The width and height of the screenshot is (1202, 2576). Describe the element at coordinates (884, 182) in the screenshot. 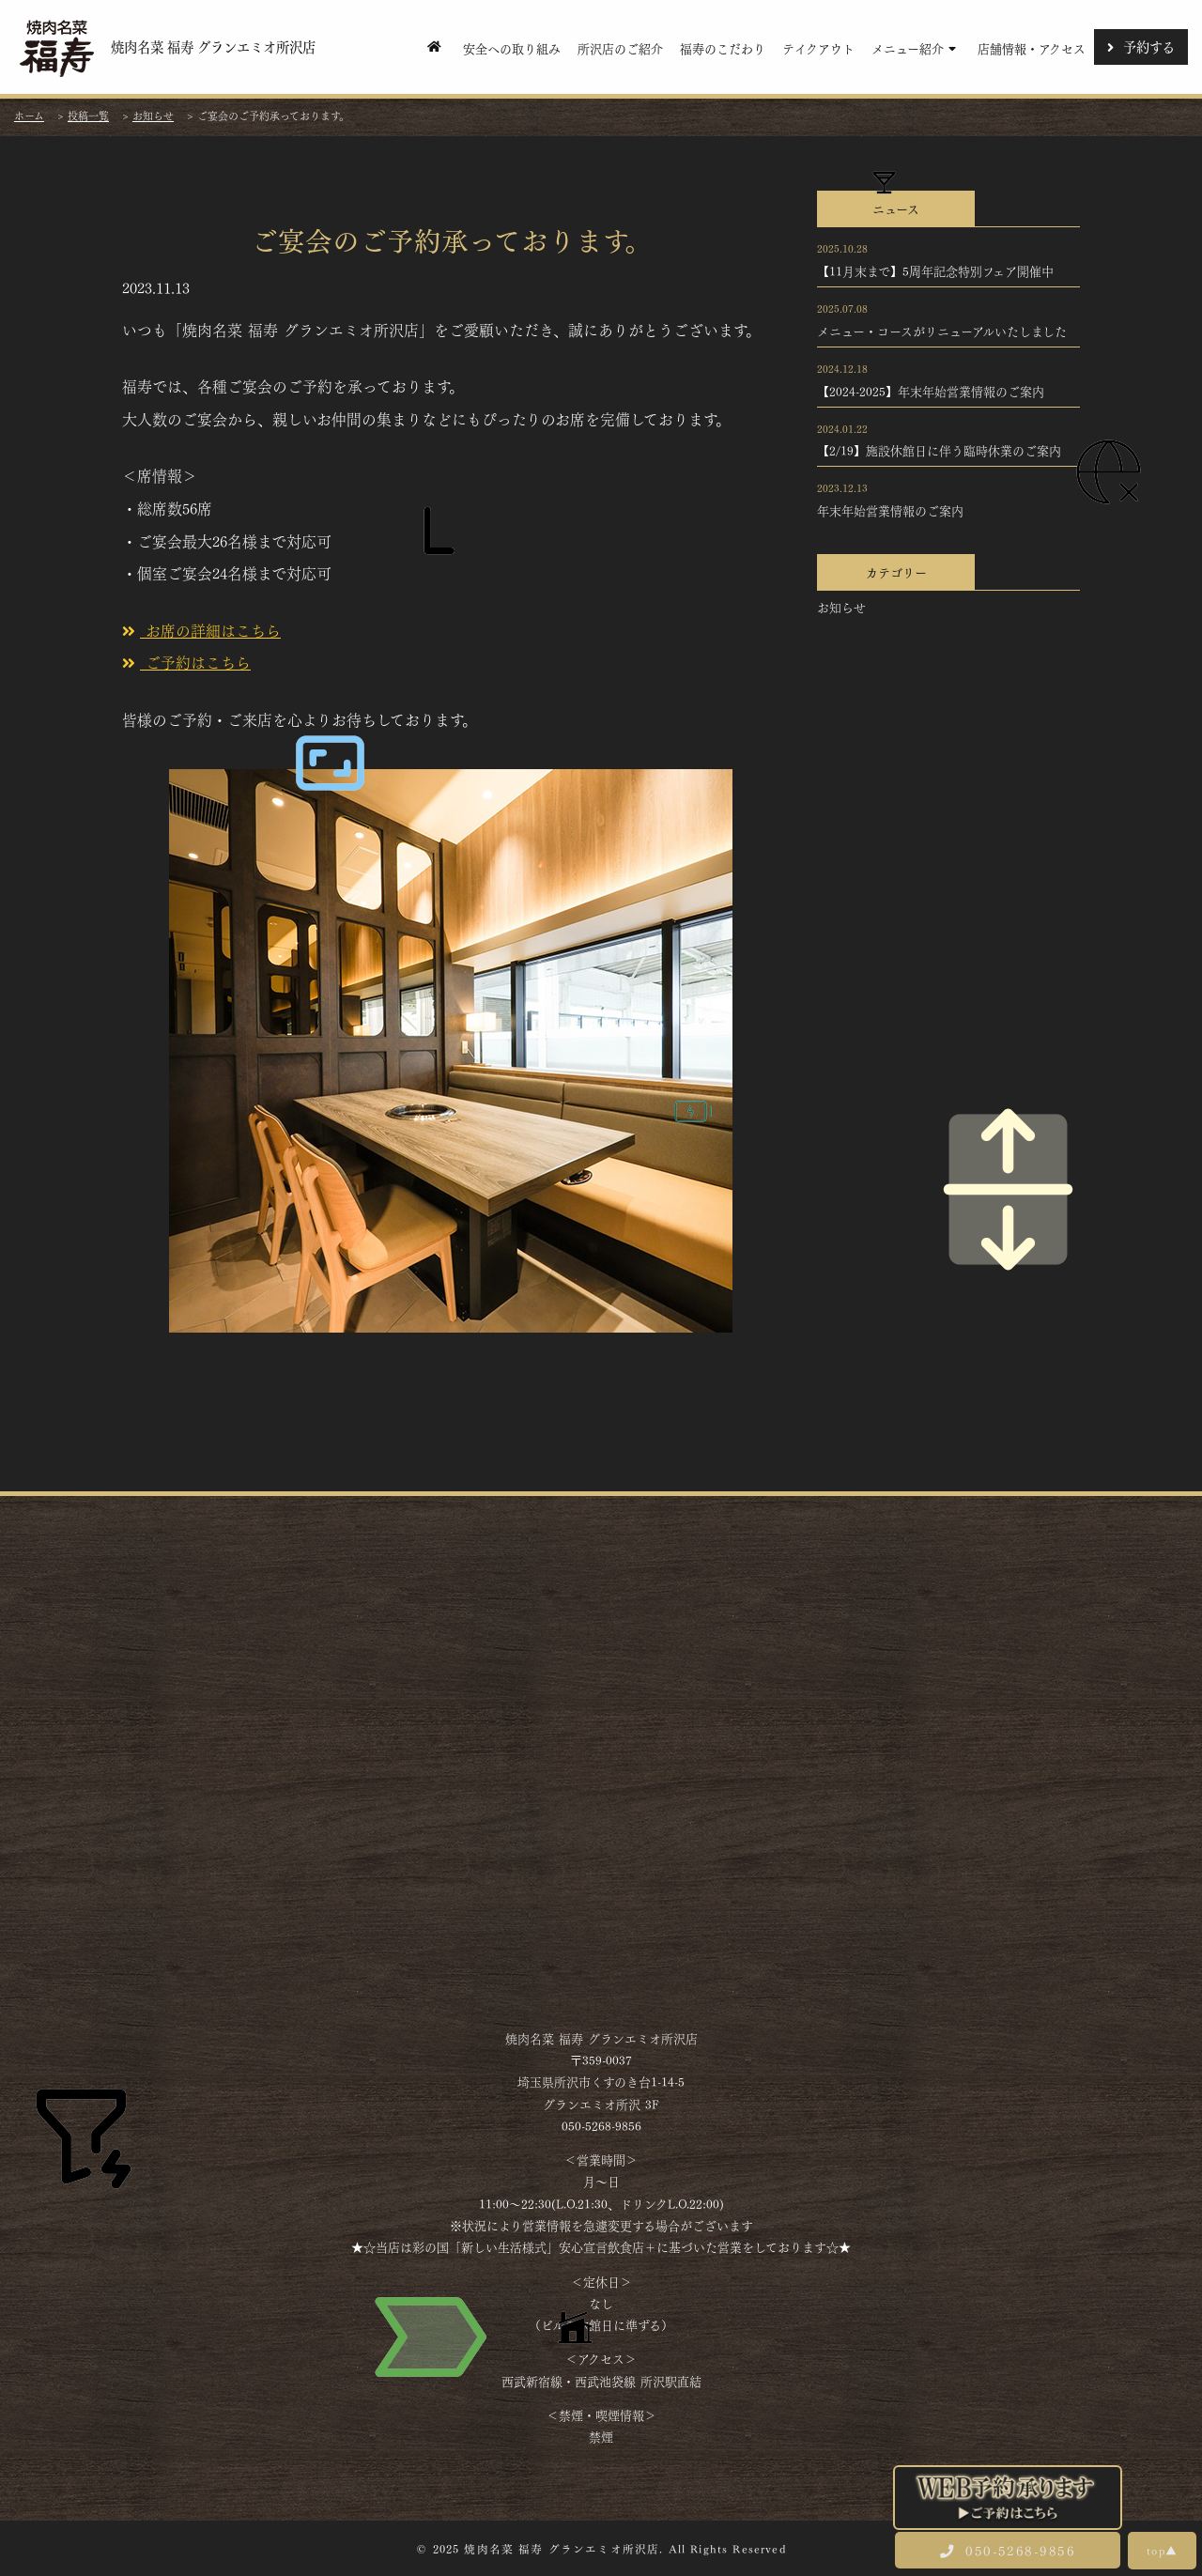

I see `find nearby bars or nightlife` at that location.